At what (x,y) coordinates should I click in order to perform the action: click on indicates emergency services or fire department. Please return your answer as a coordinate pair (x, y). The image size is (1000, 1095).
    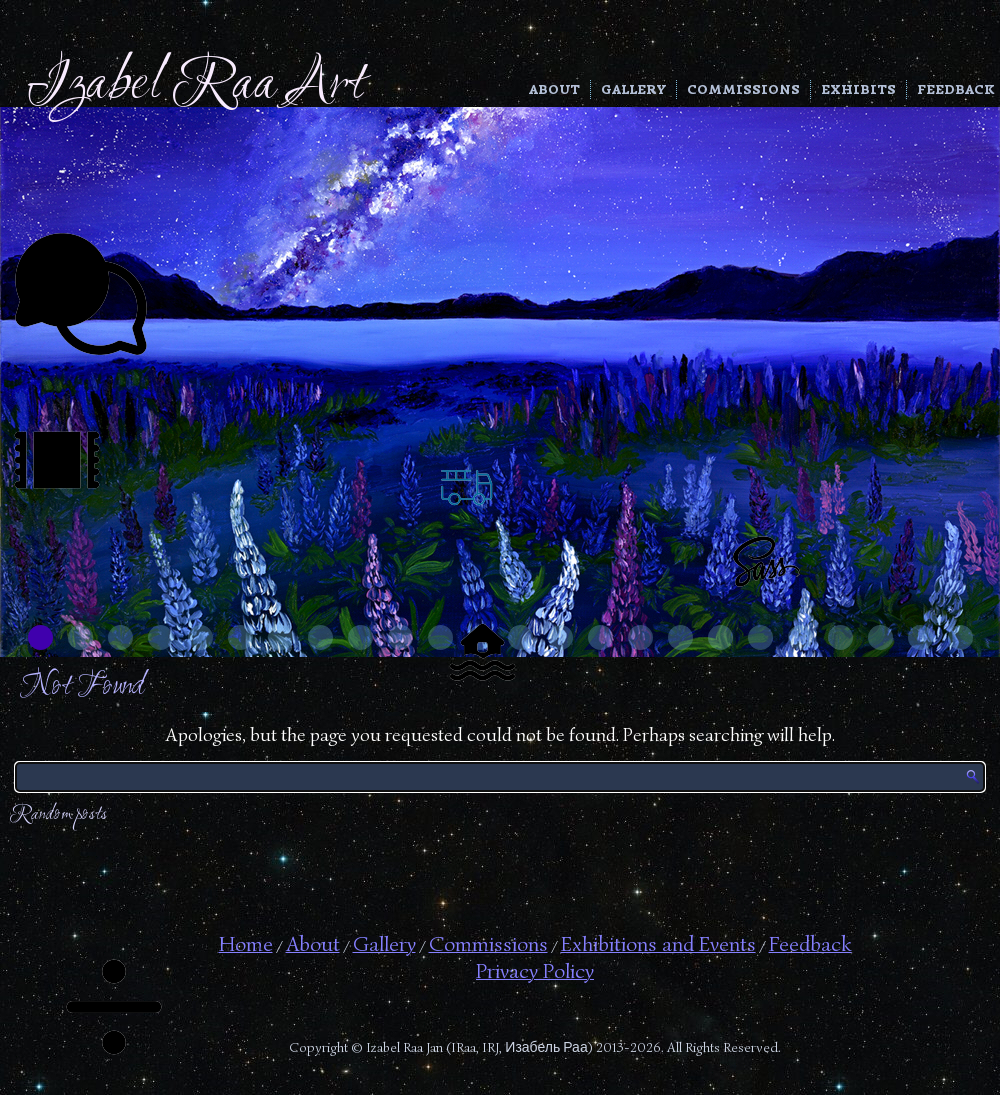
    Looking at the image, I should click on (465, 485).